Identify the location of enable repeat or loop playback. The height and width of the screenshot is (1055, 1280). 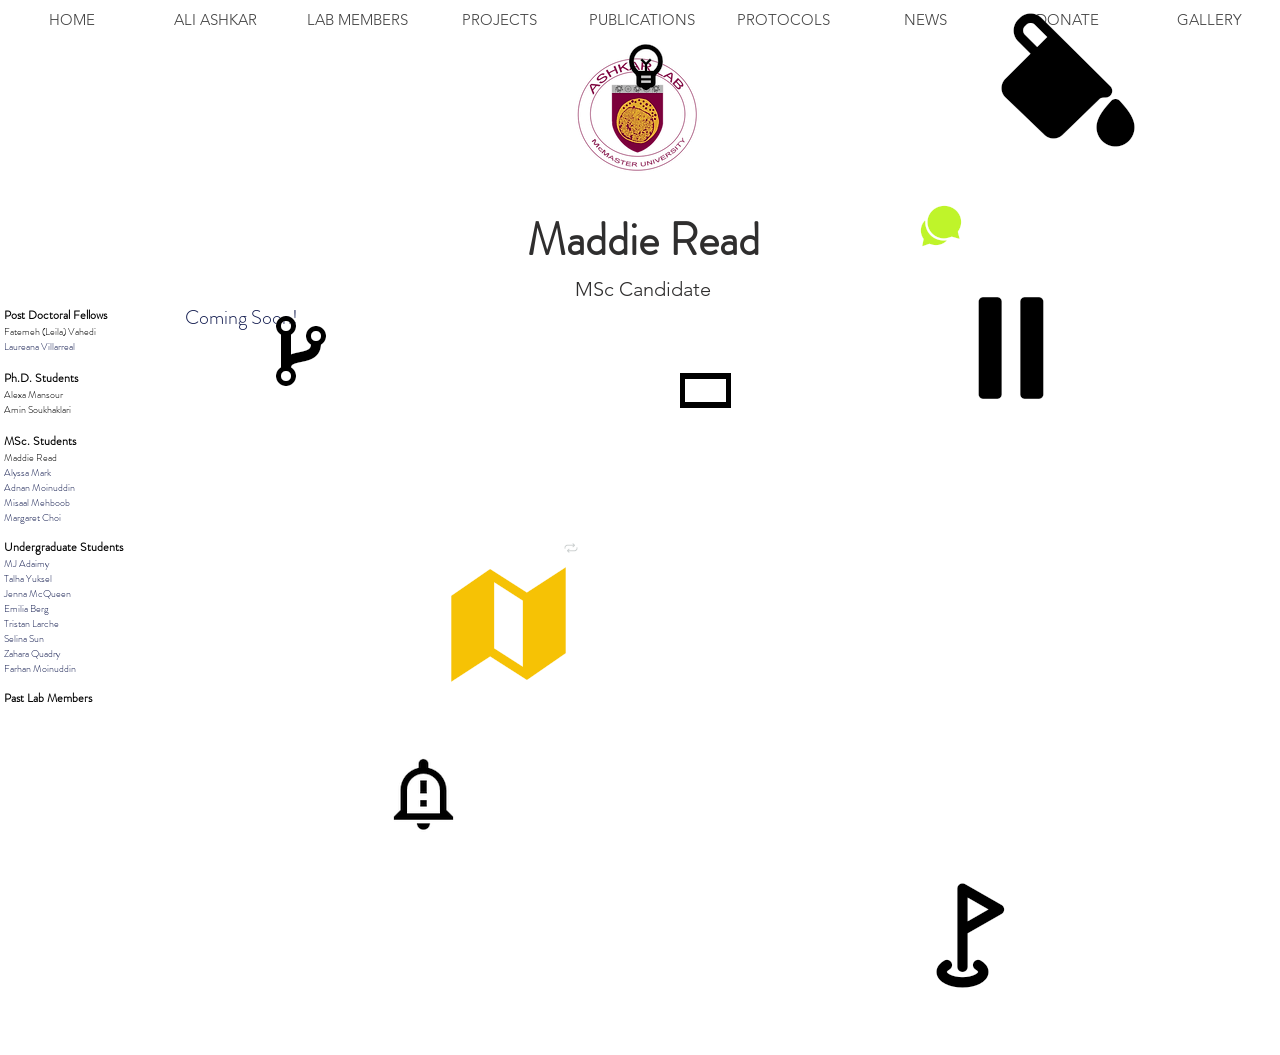
(571, 548).